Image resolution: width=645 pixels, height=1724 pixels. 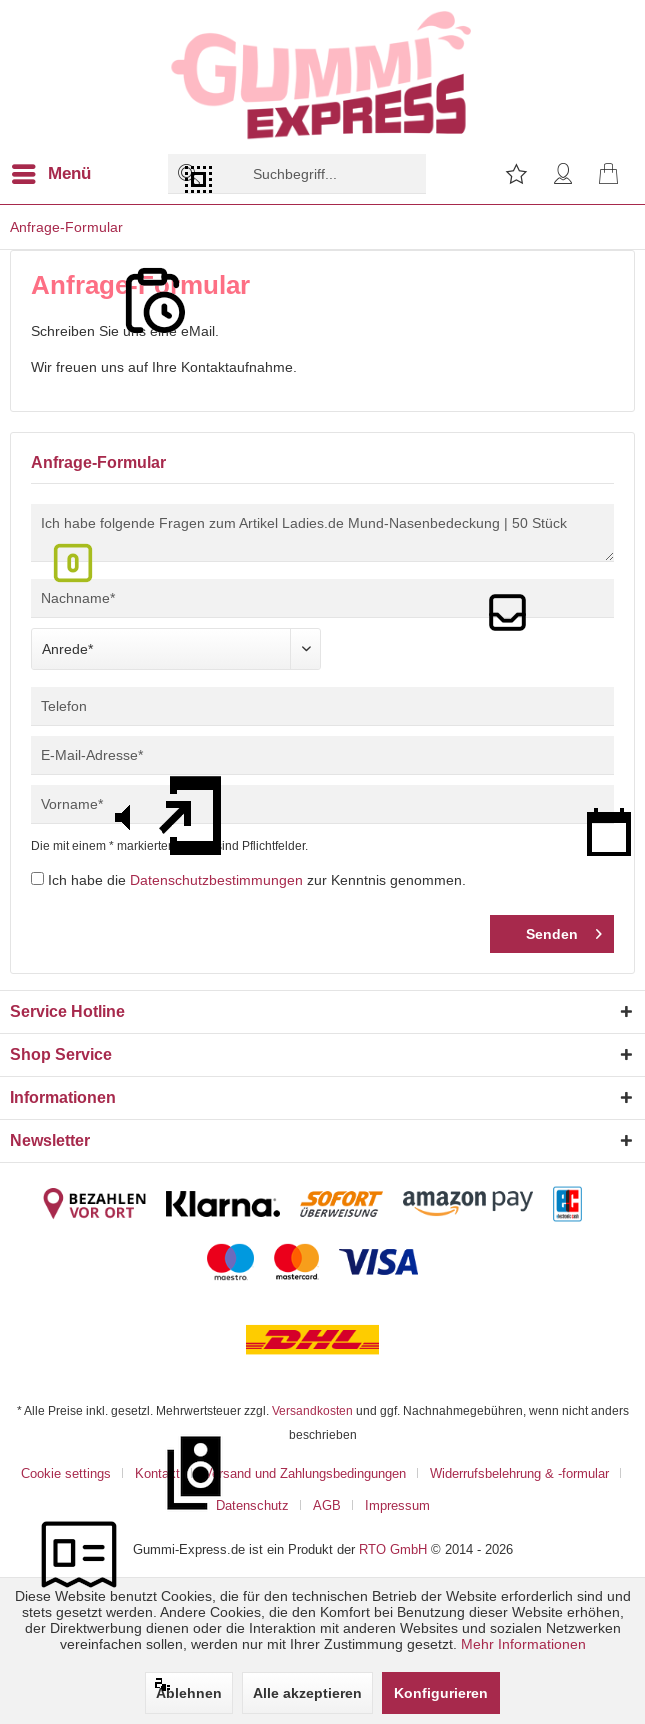 I want to click on mute audio or turn off sound, so click(x=123, y=817).